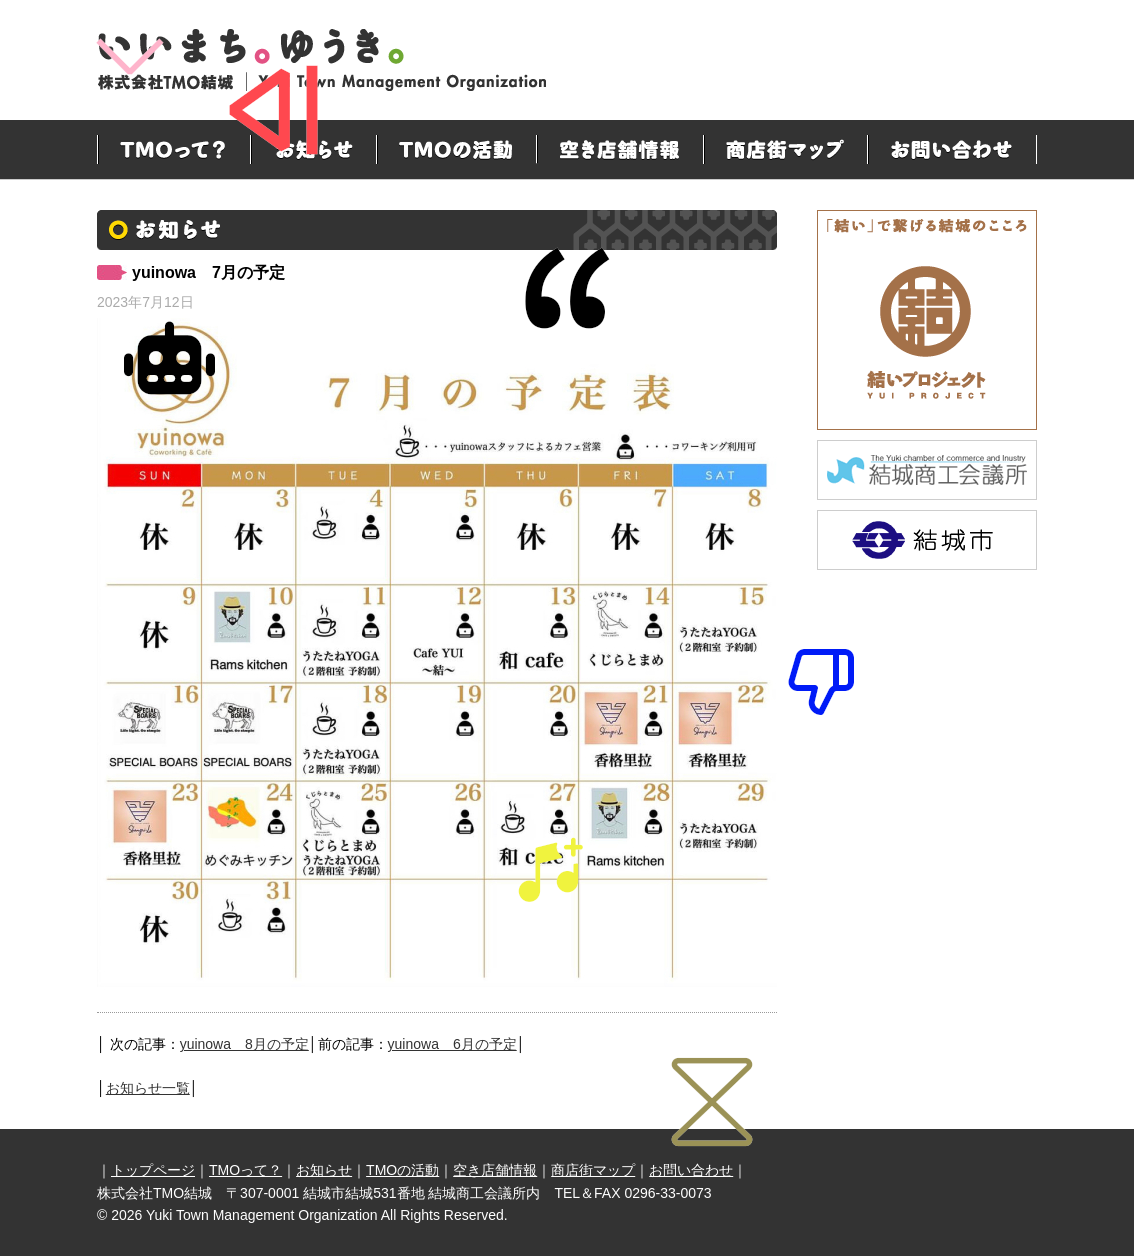 This screenshot has height=1256, width=1134. Describe the element at coordinates (552, 871) in the screenshot. I see `add a new song to your library` at that location.